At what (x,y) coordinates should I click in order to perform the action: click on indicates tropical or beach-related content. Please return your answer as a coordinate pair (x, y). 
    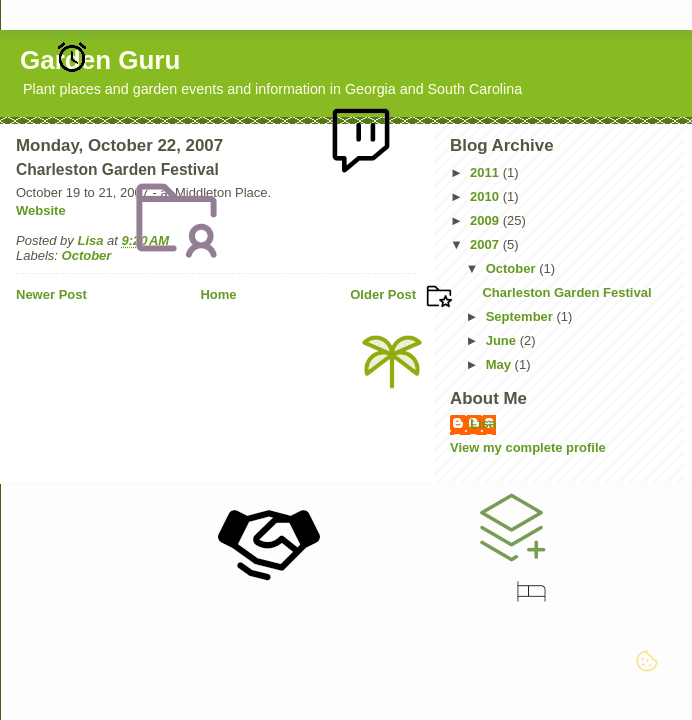
    Looking at the image, I should click on (392, 361).